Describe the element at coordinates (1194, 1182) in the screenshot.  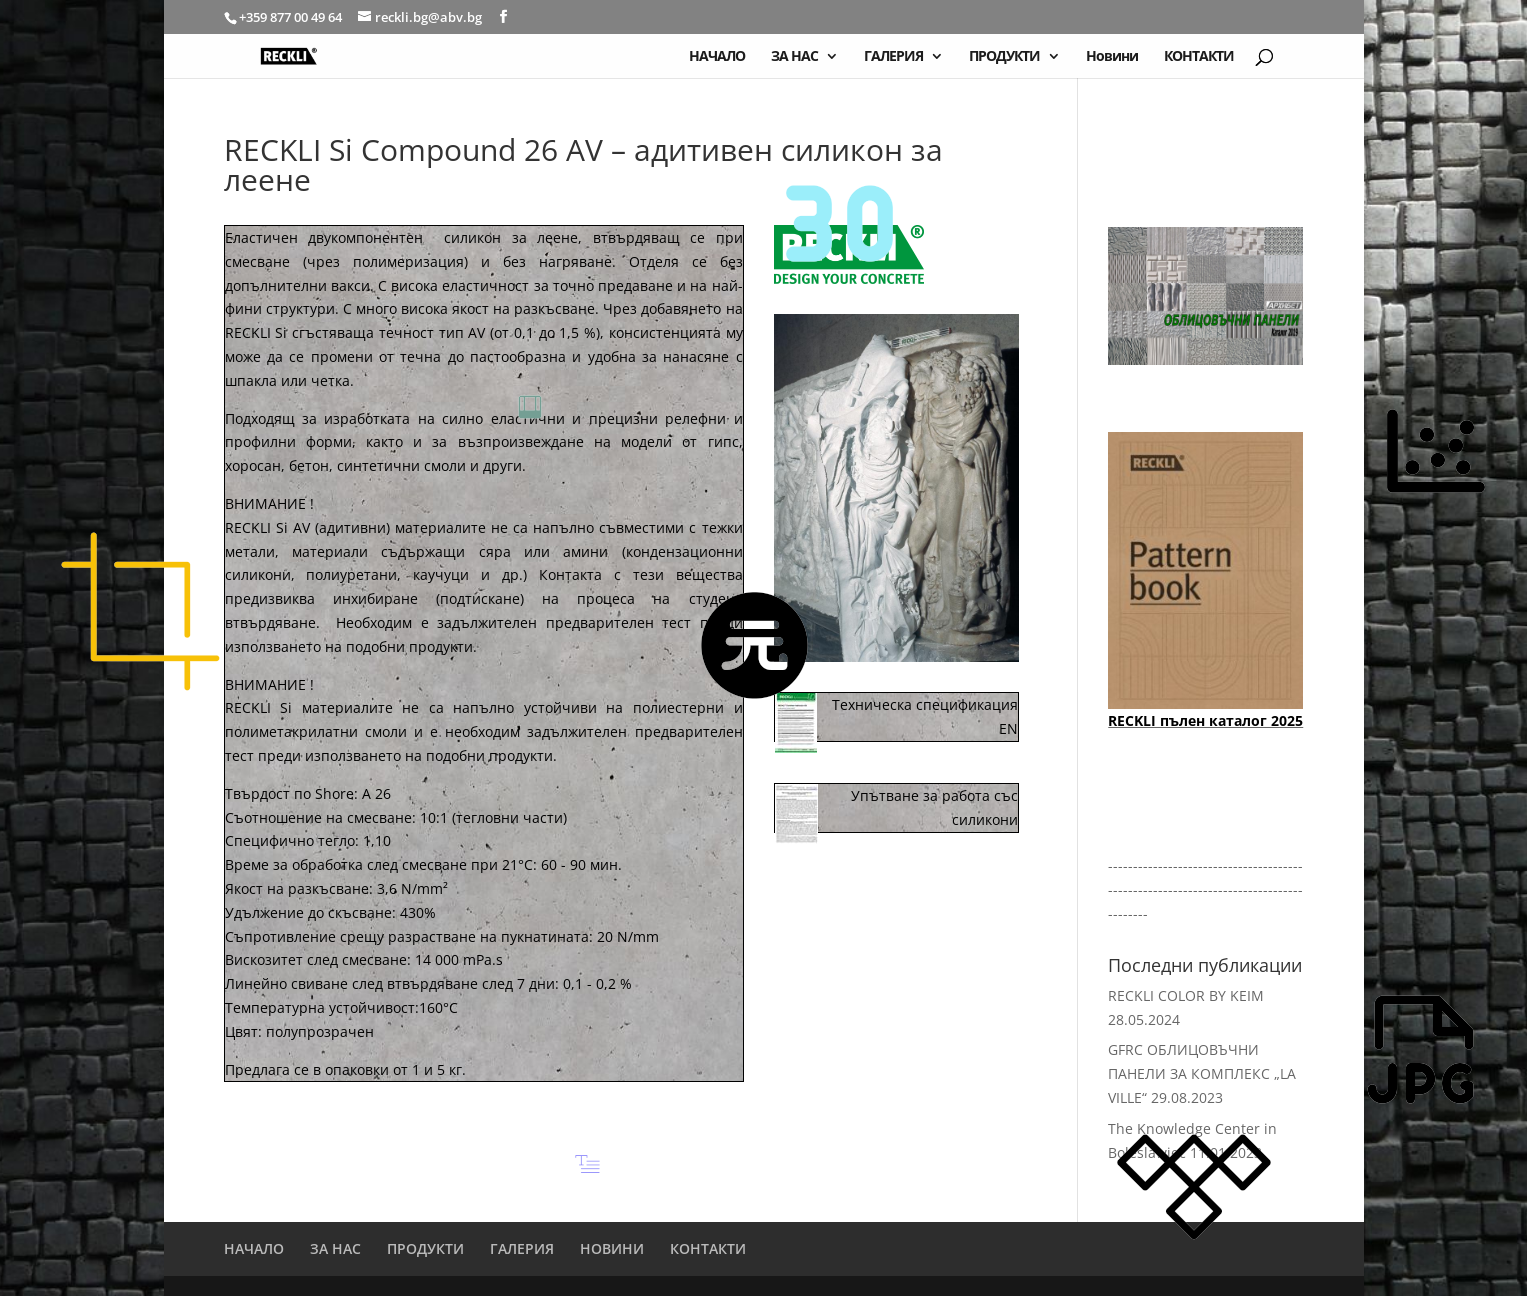
I see `open the Tidal music streaming app` at that location.